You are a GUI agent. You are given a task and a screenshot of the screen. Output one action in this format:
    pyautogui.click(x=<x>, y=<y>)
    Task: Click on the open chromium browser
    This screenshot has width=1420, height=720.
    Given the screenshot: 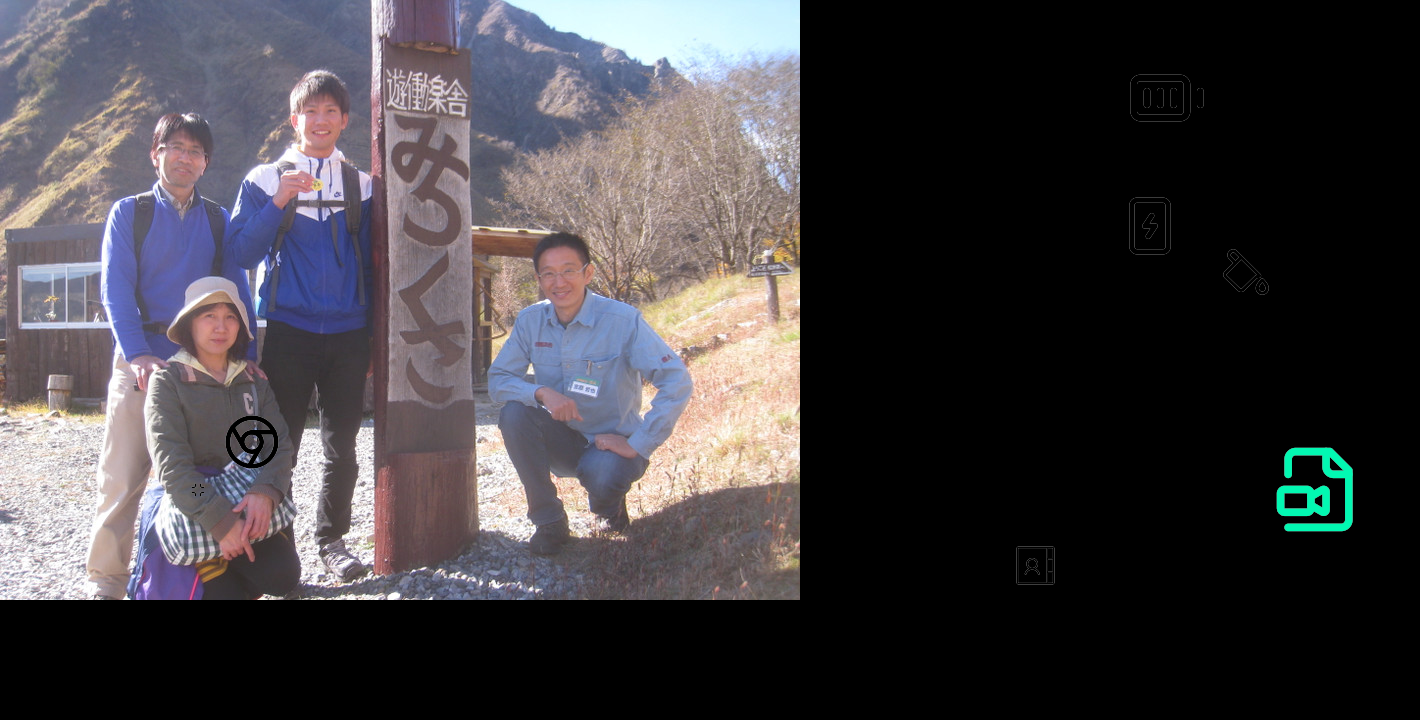 What is the action you would take?
    pyautogui.click(x=252, y=442)
    